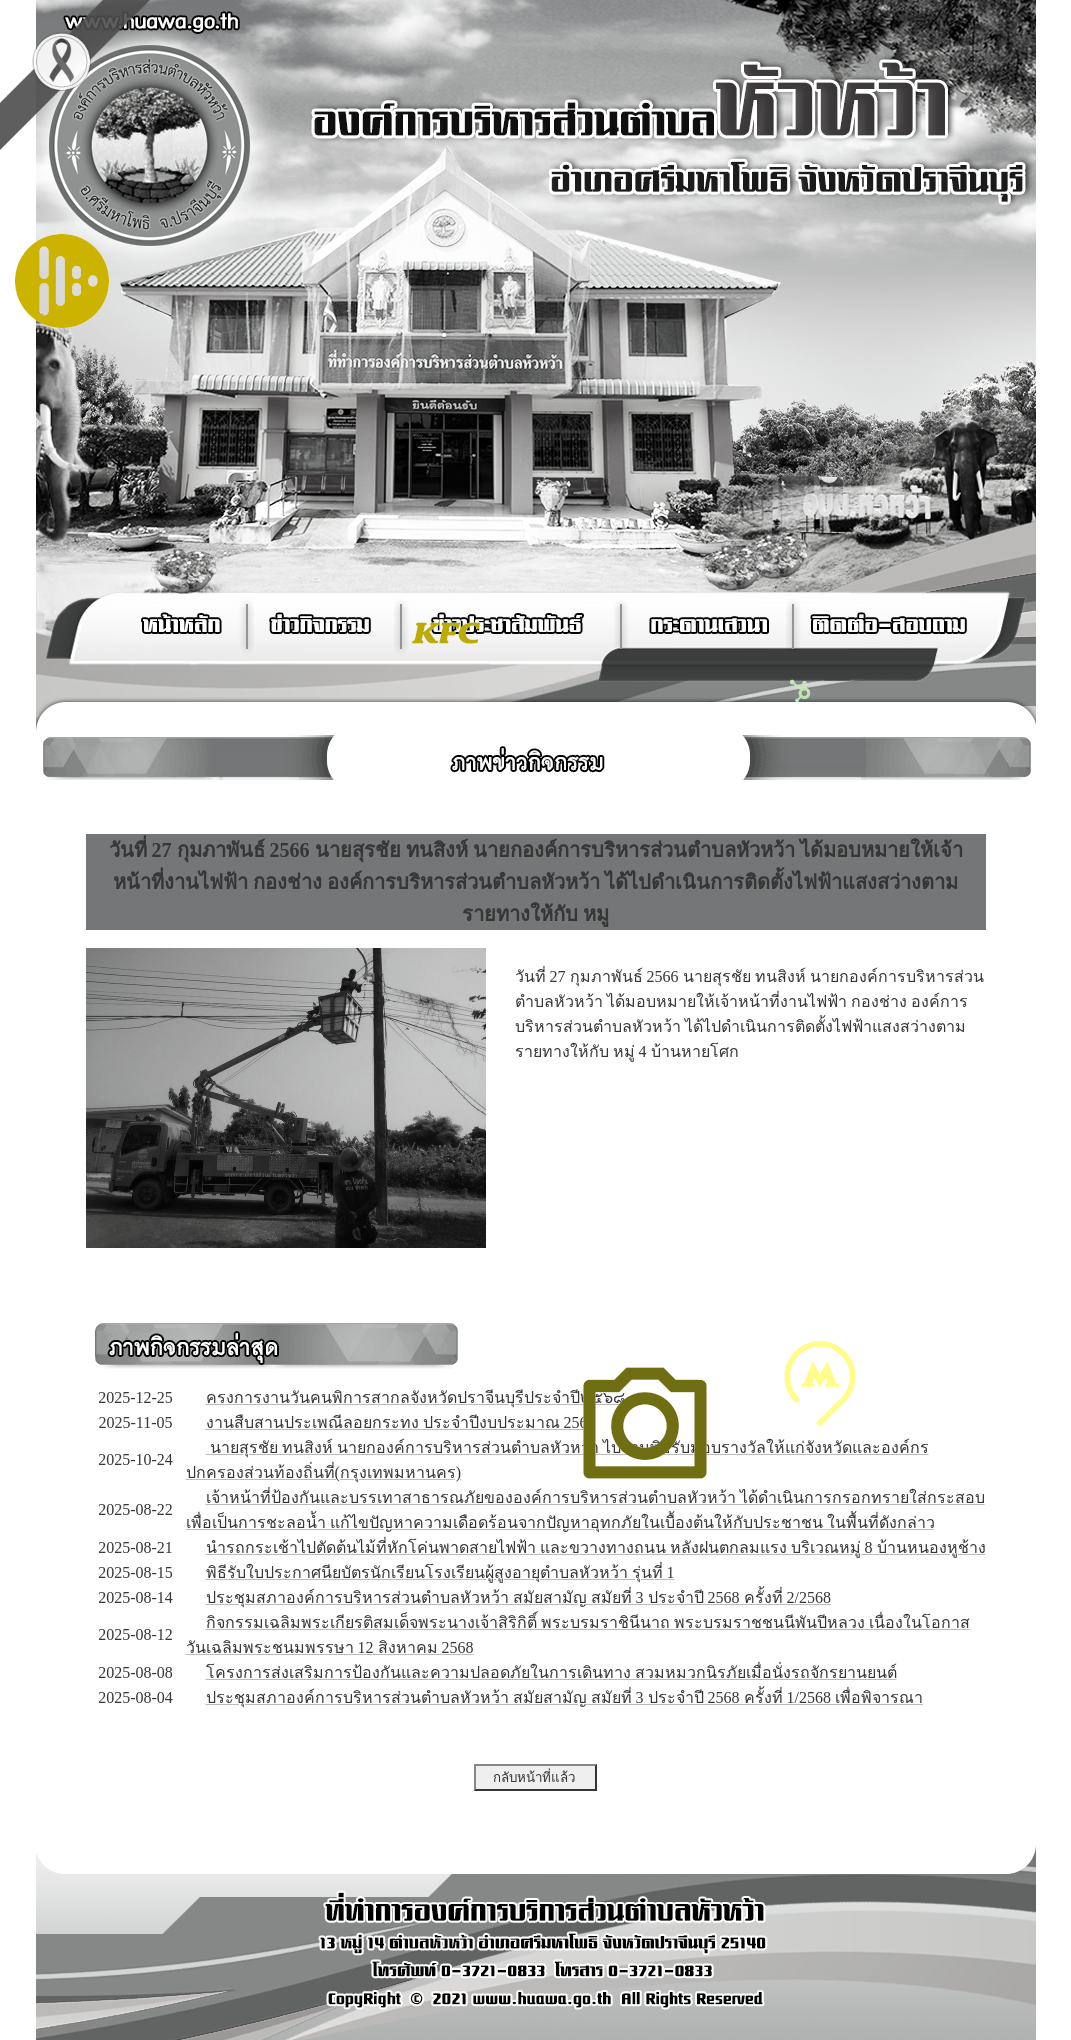 Image resolution: width=1071 pixels, height=2040 pixels. I want to click on KFC brand logo, so click(446, 633).